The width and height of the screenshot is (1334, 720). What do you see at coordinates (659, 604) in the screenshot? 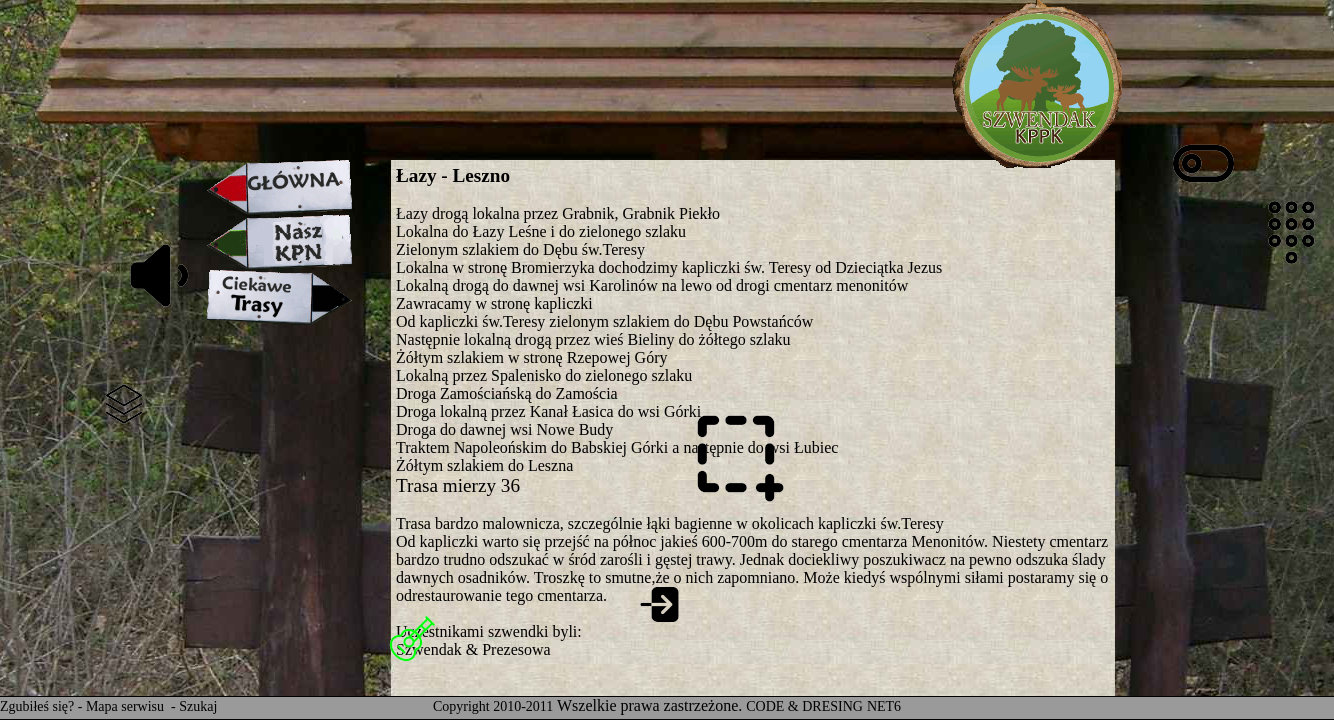
I see `log in to your account` at bounding box center [659, 604].